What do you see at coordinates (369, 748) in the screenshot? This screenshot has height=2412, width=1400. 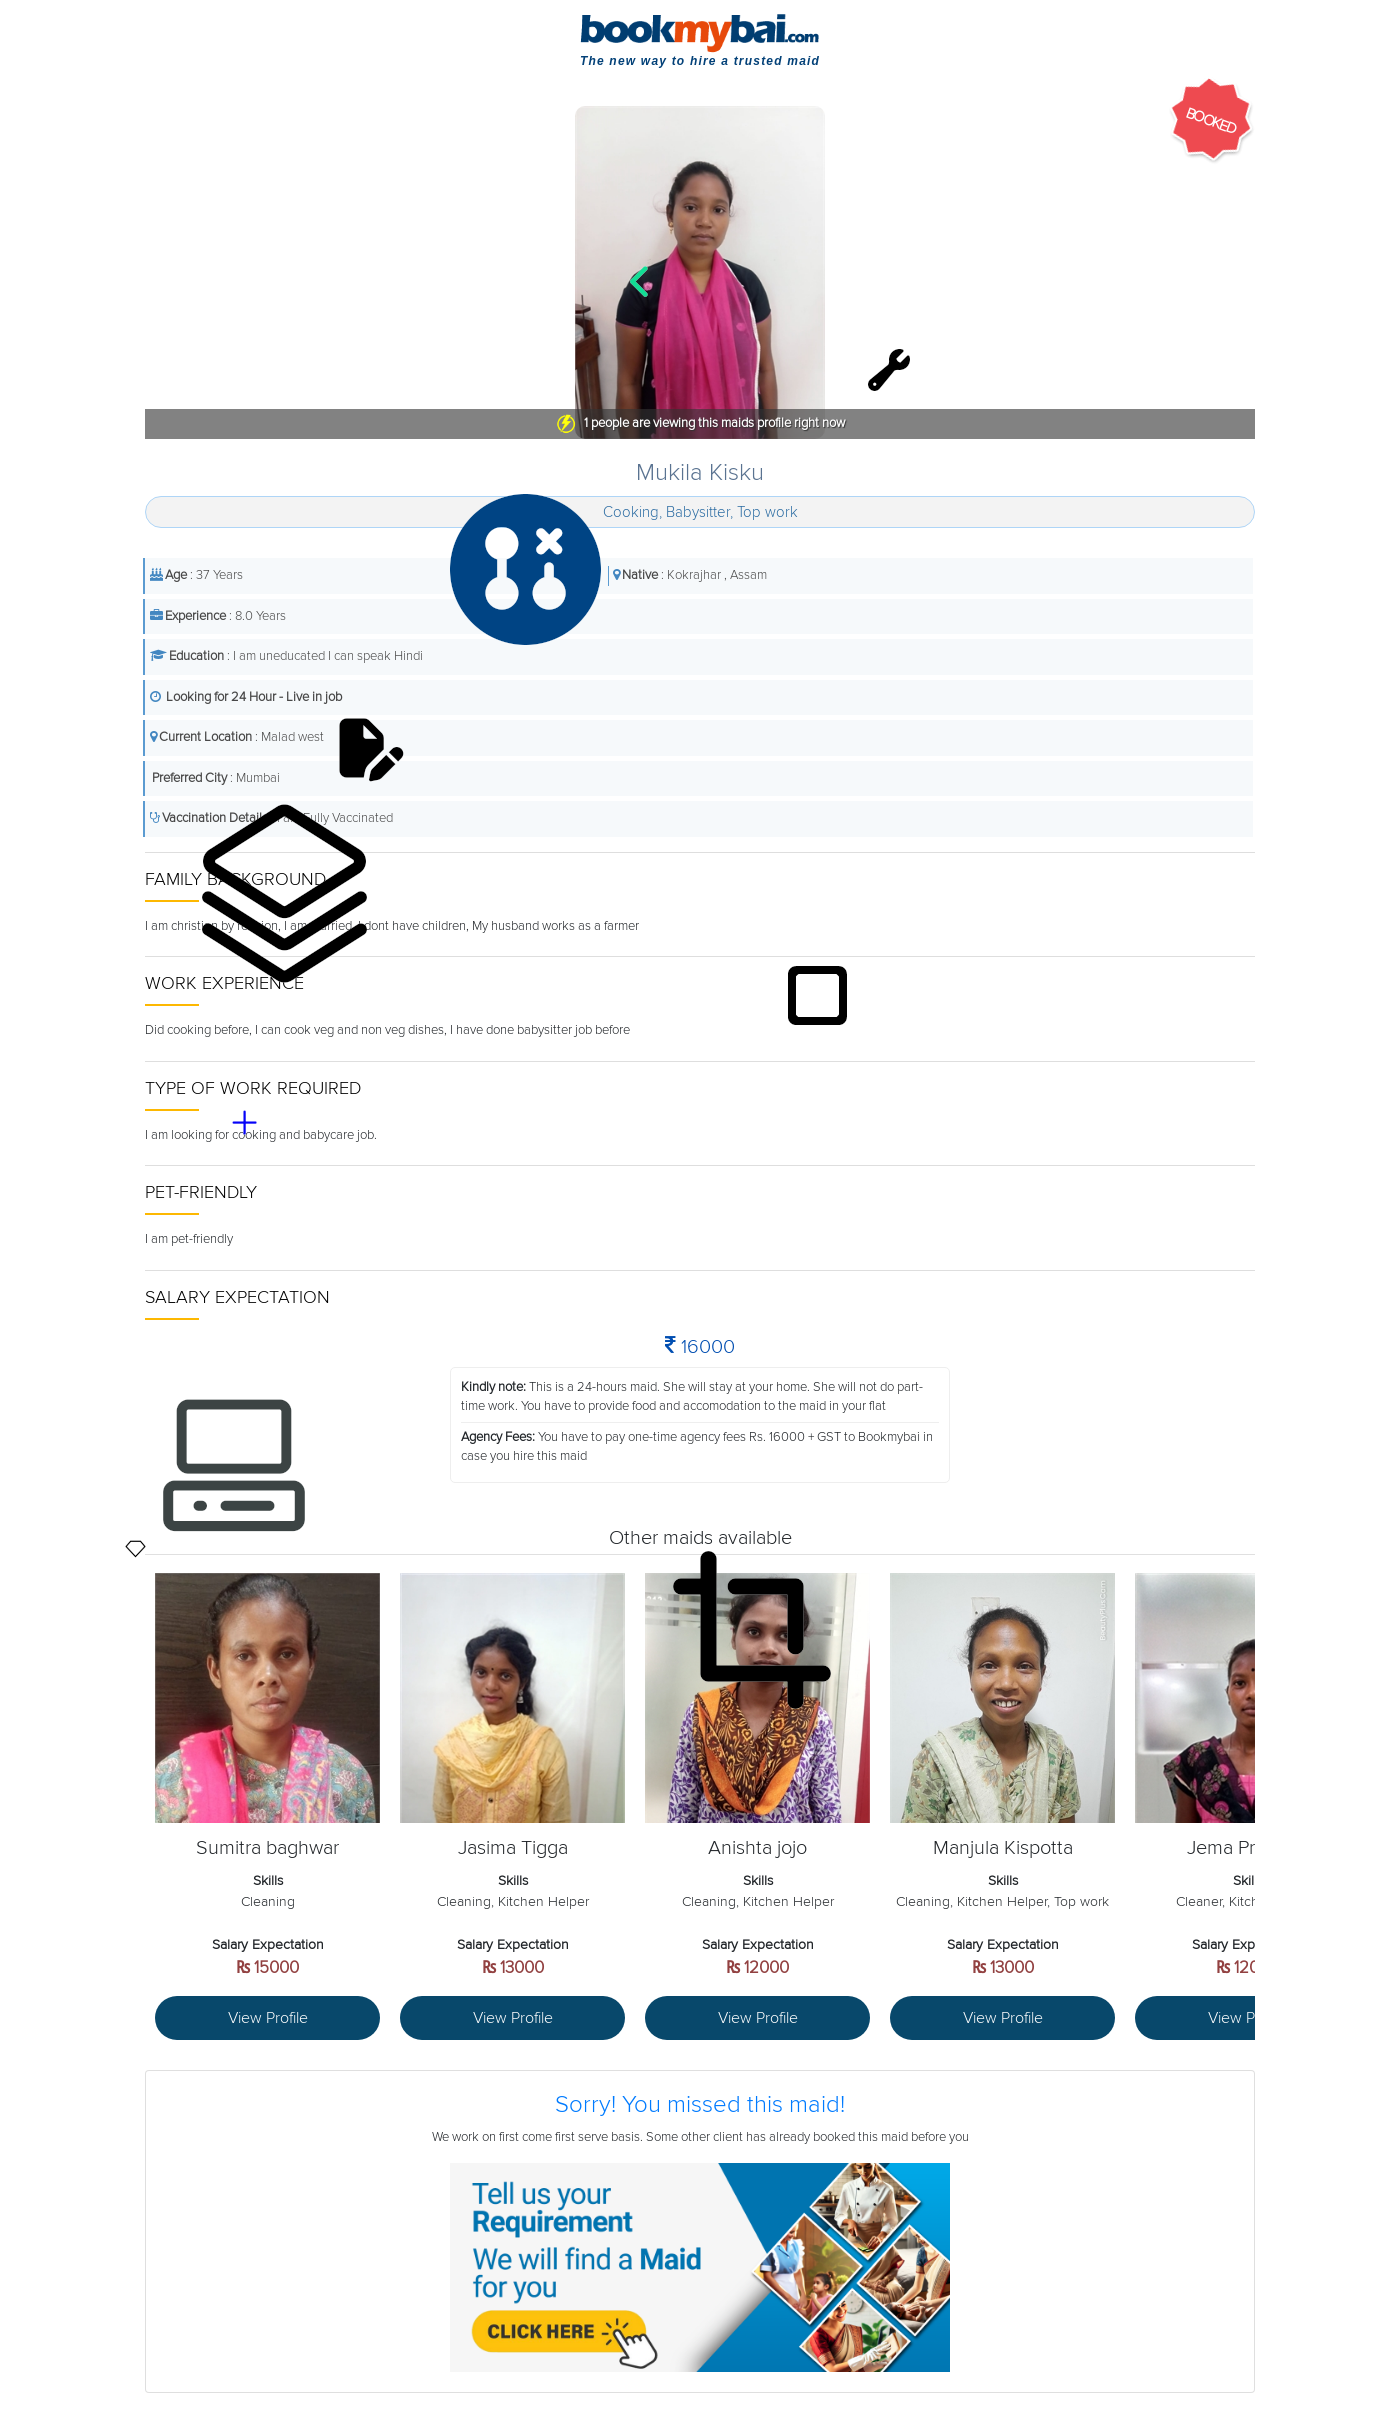 I see `edit this document` at bounding box center [369, 748].